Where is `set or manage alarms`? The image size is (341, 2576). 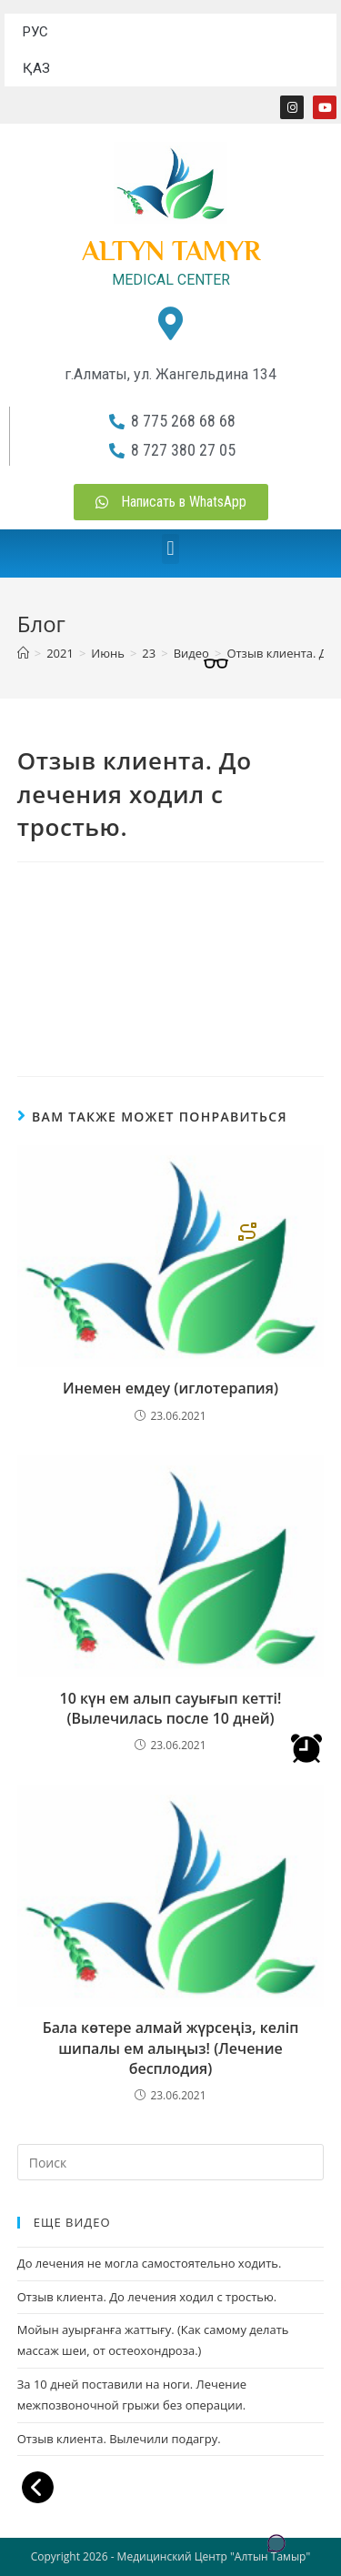
set or manage alarms is located at coordinates (306, 1748).